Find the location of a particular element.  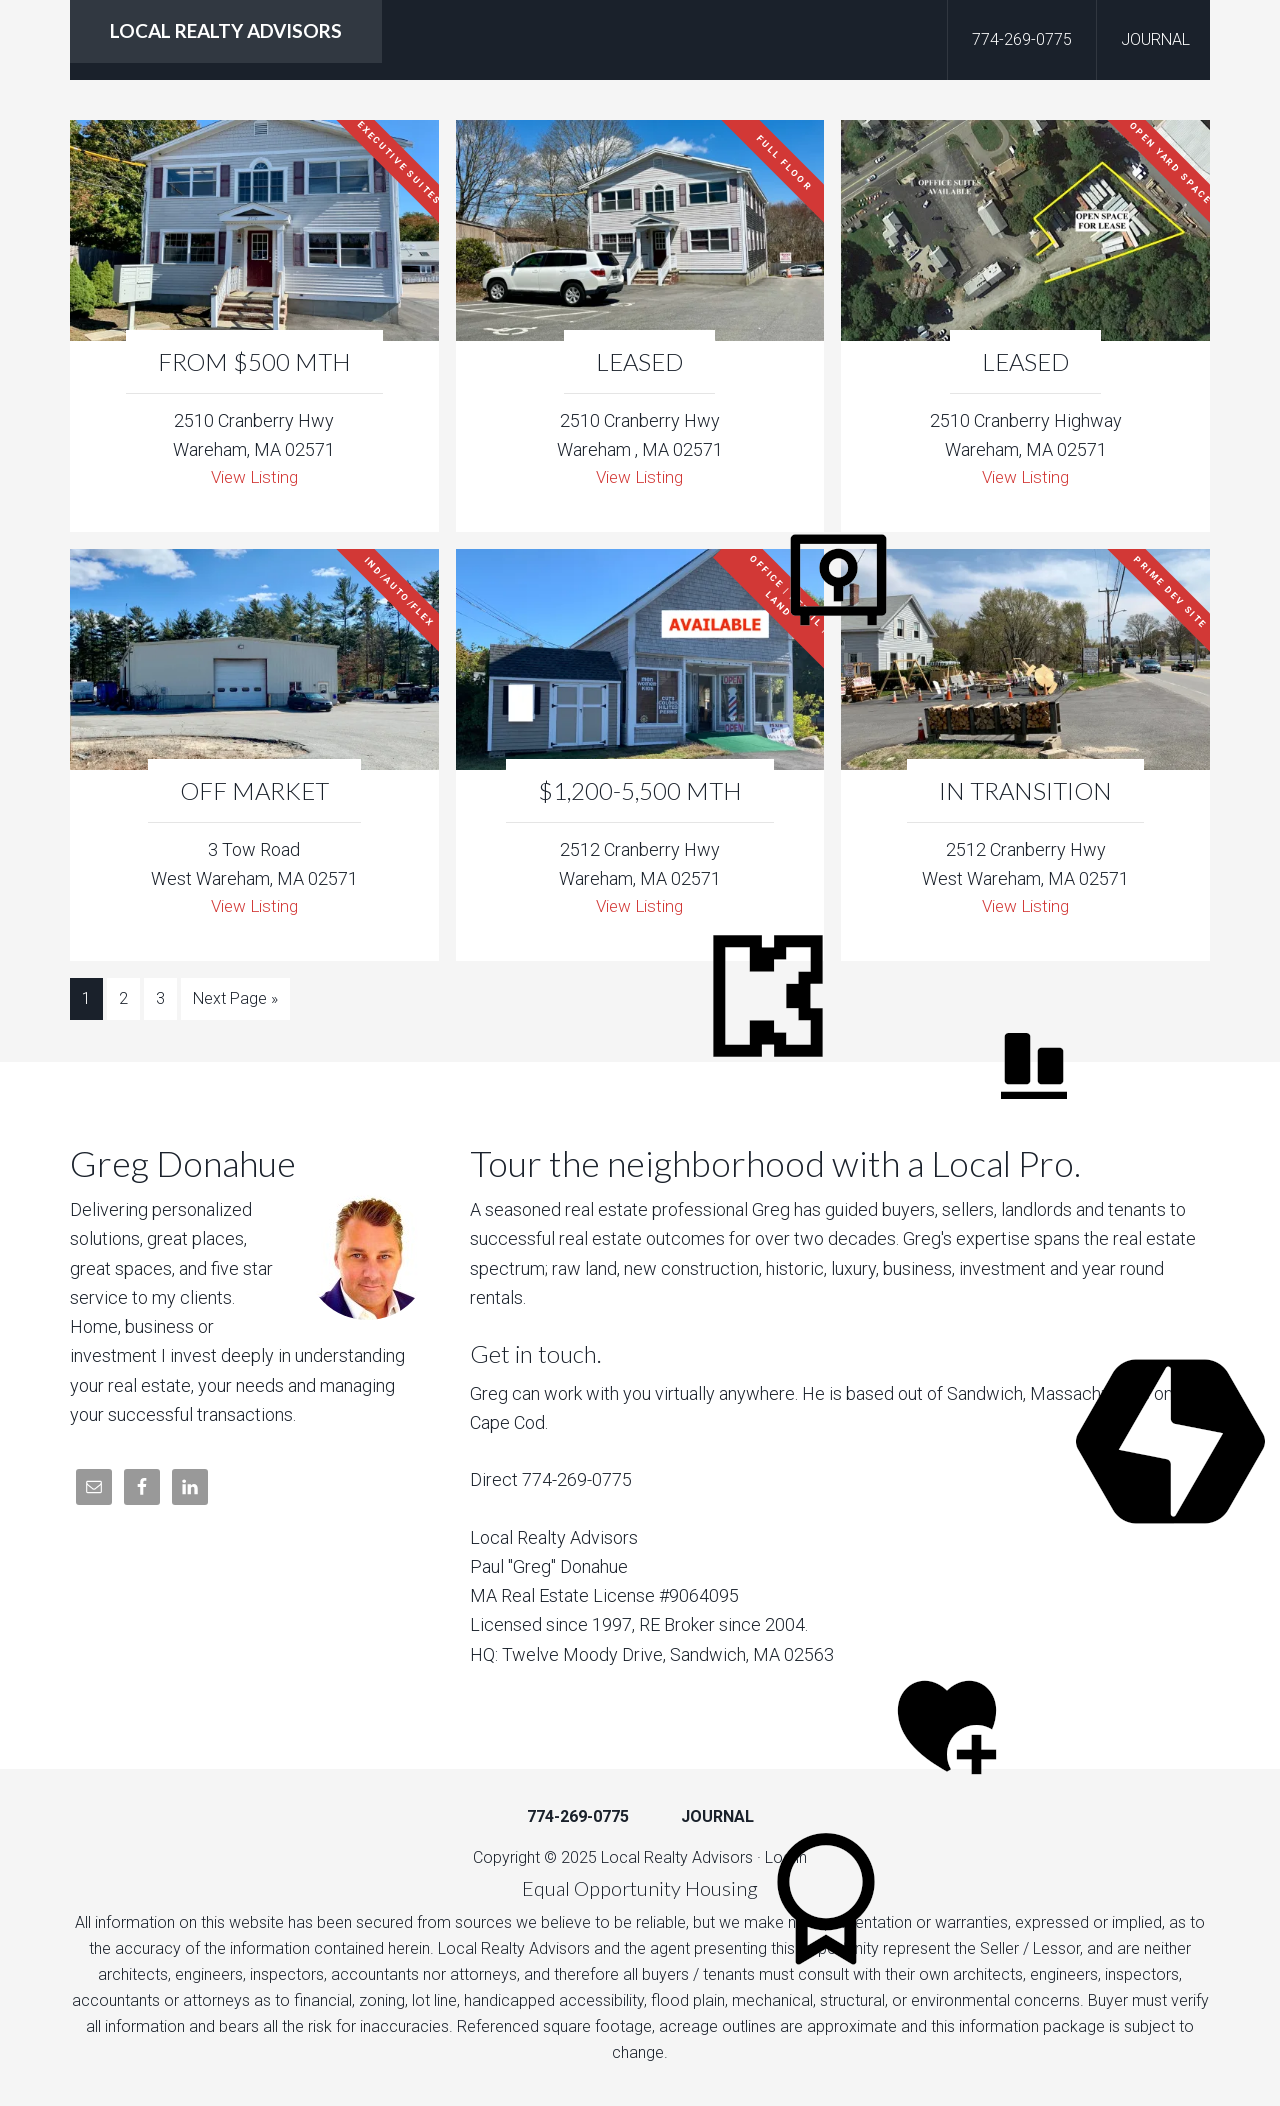

chakra ui logo is located at coordinates (1170, 1441).